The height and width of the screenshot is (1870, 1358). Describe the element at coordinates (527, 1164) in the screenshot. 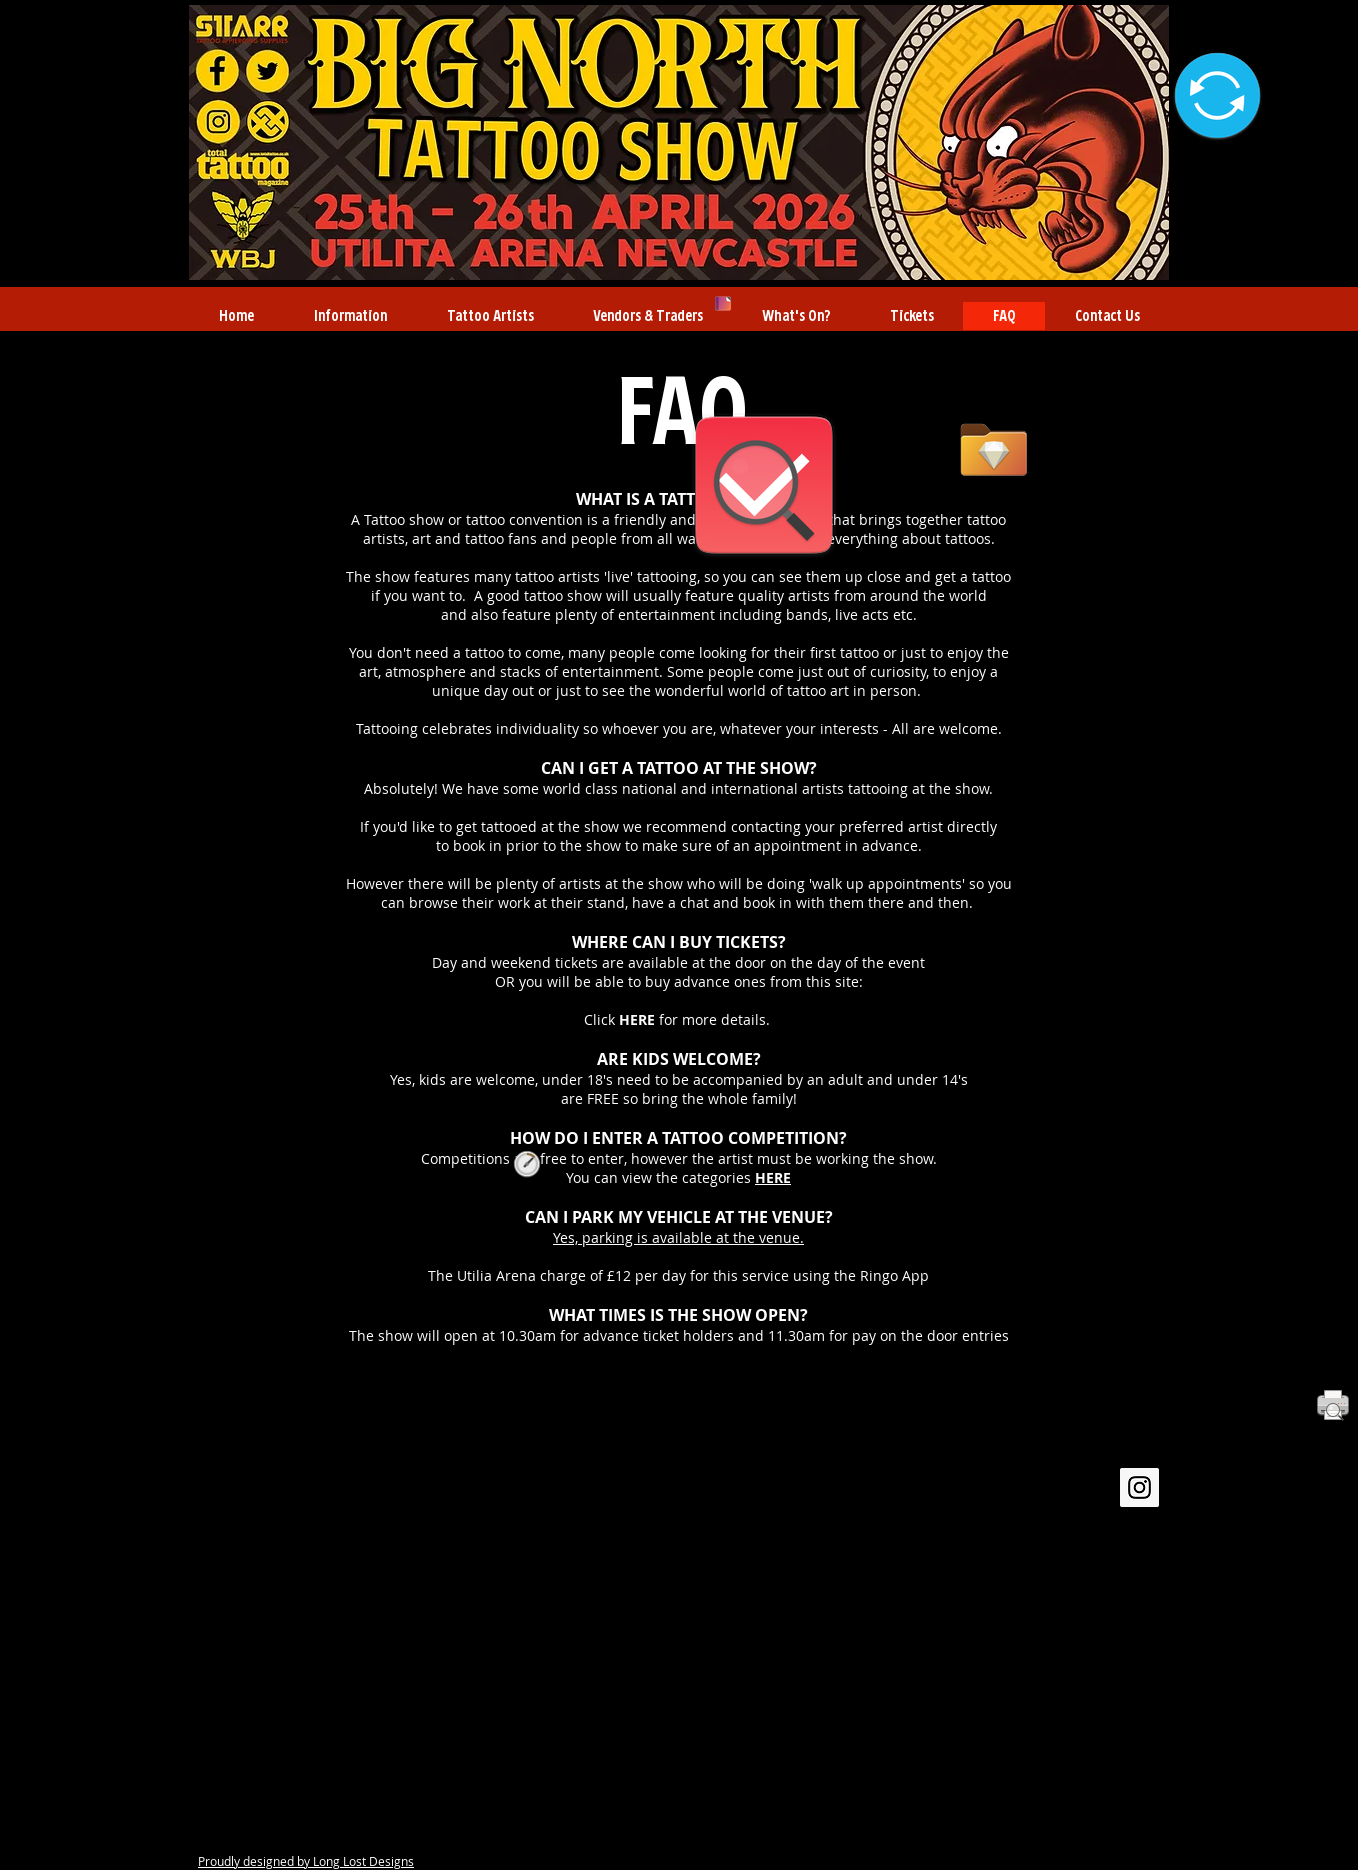

I see `open sysprof system profiler` at that location.